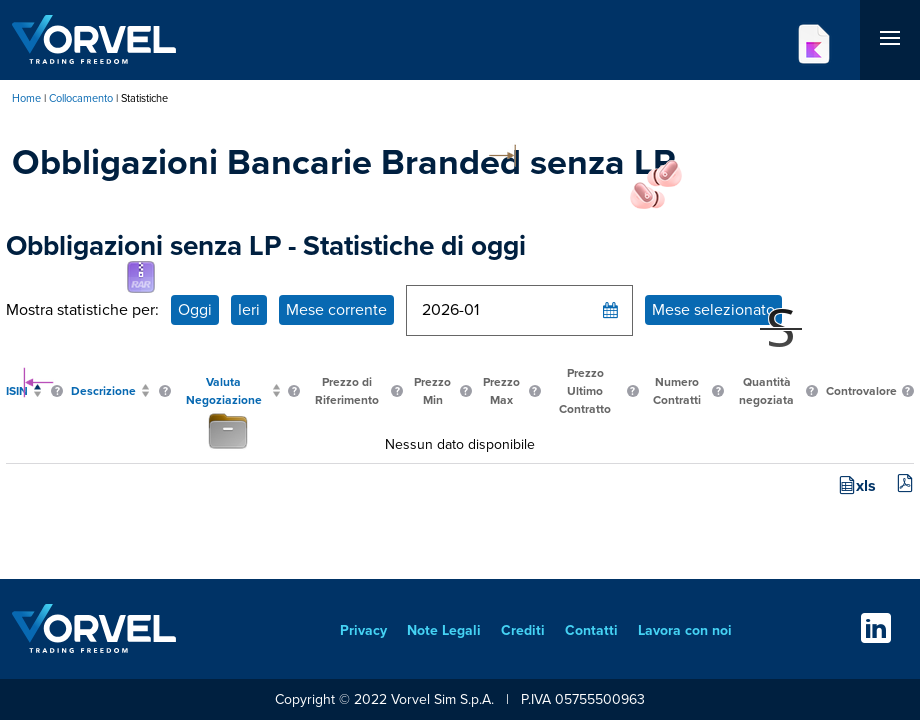 This screenshot has width=920, height=720. What do you see at coordinates (228, 431) in the screenshot?
I see `open the file manager application` at bounding box center [228, 431].